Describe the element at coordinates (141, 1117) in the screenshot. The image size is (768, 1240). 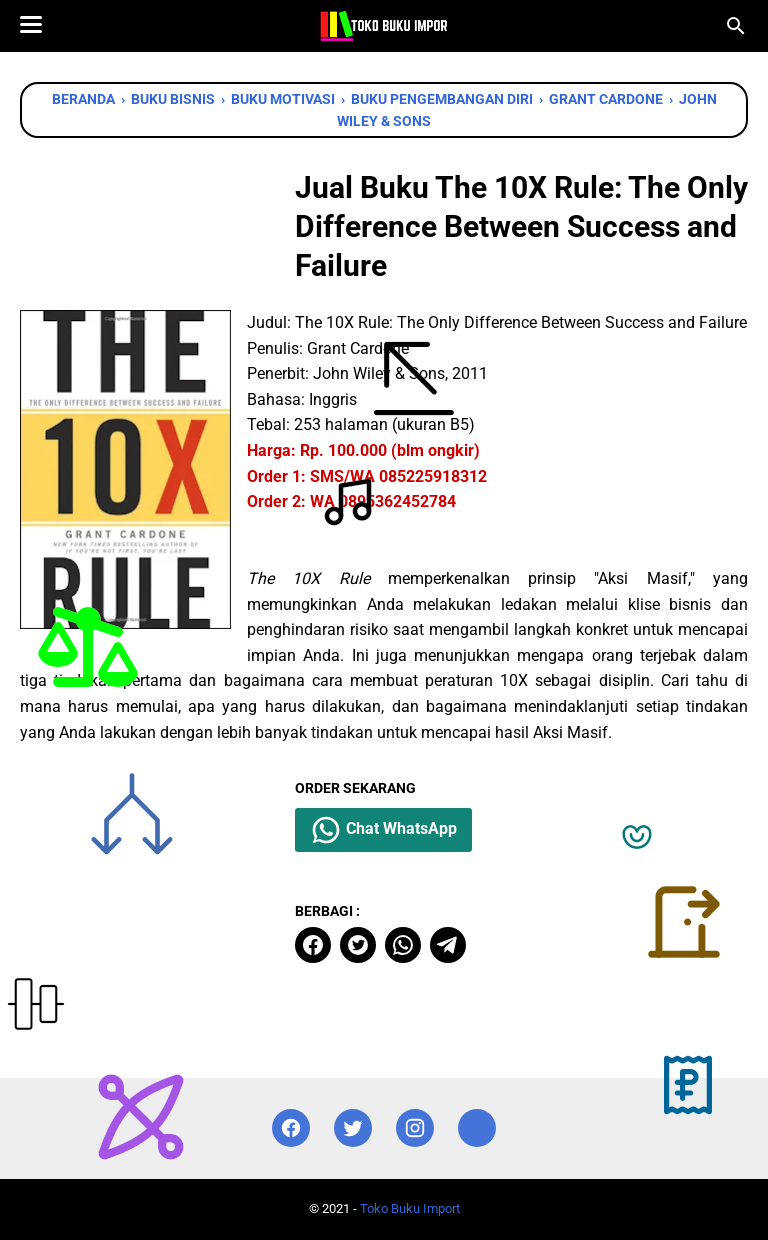
I see `access kayaking or water sports activities` at that location.